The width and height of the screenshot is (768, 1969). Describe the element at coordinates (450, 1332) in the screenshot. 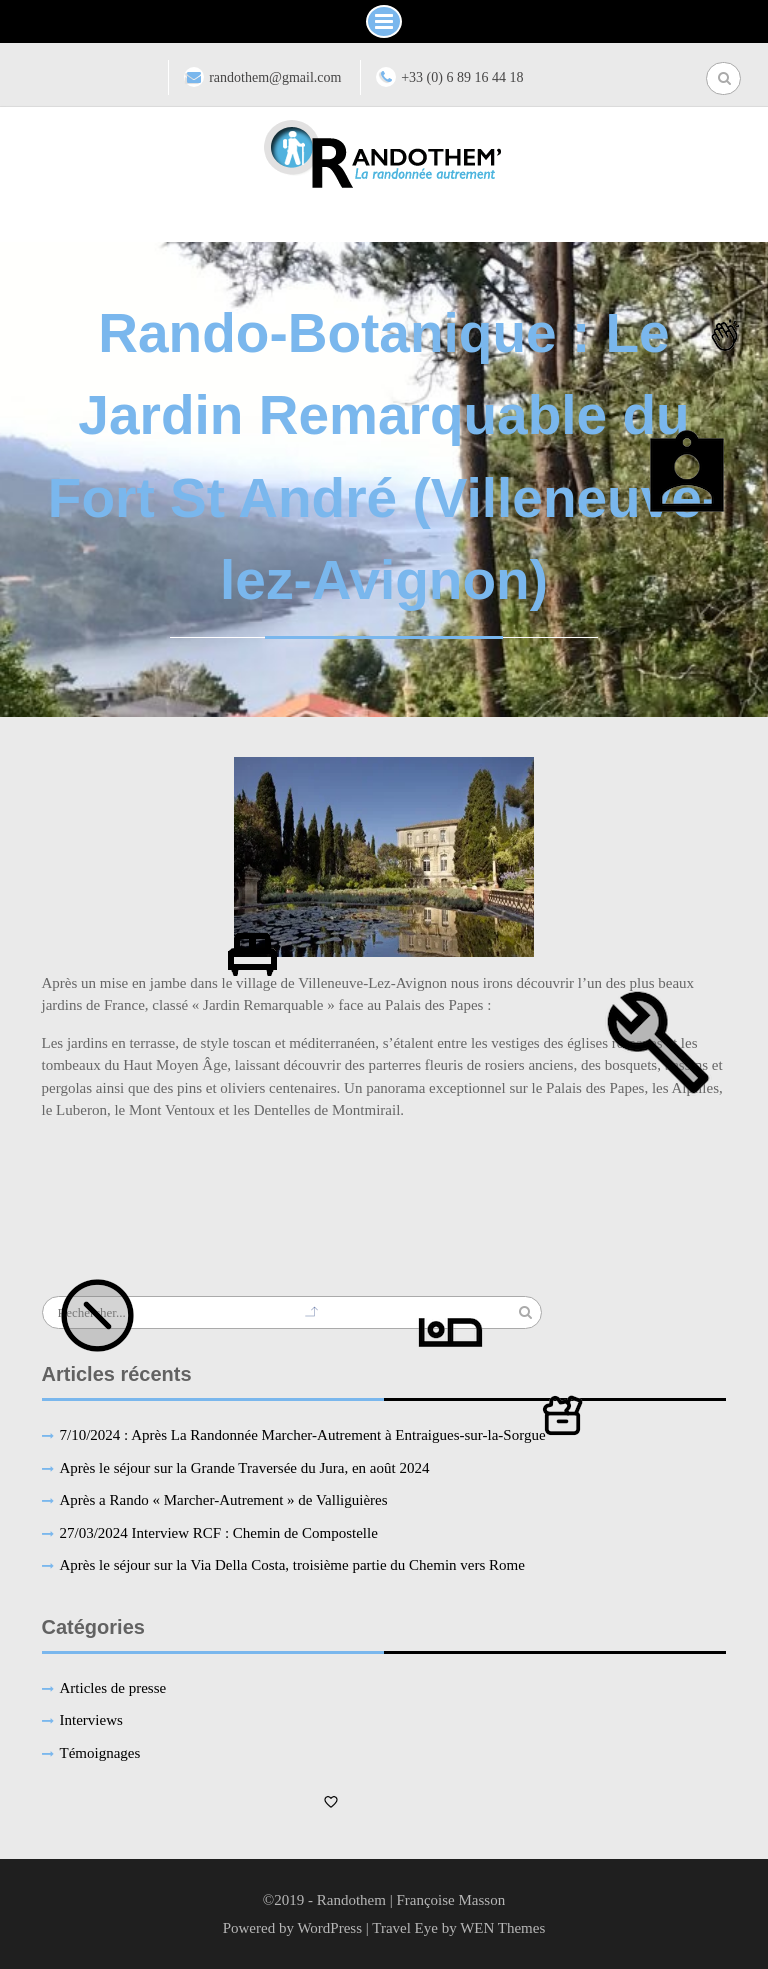

I see `select a private suite seat option` at that location.